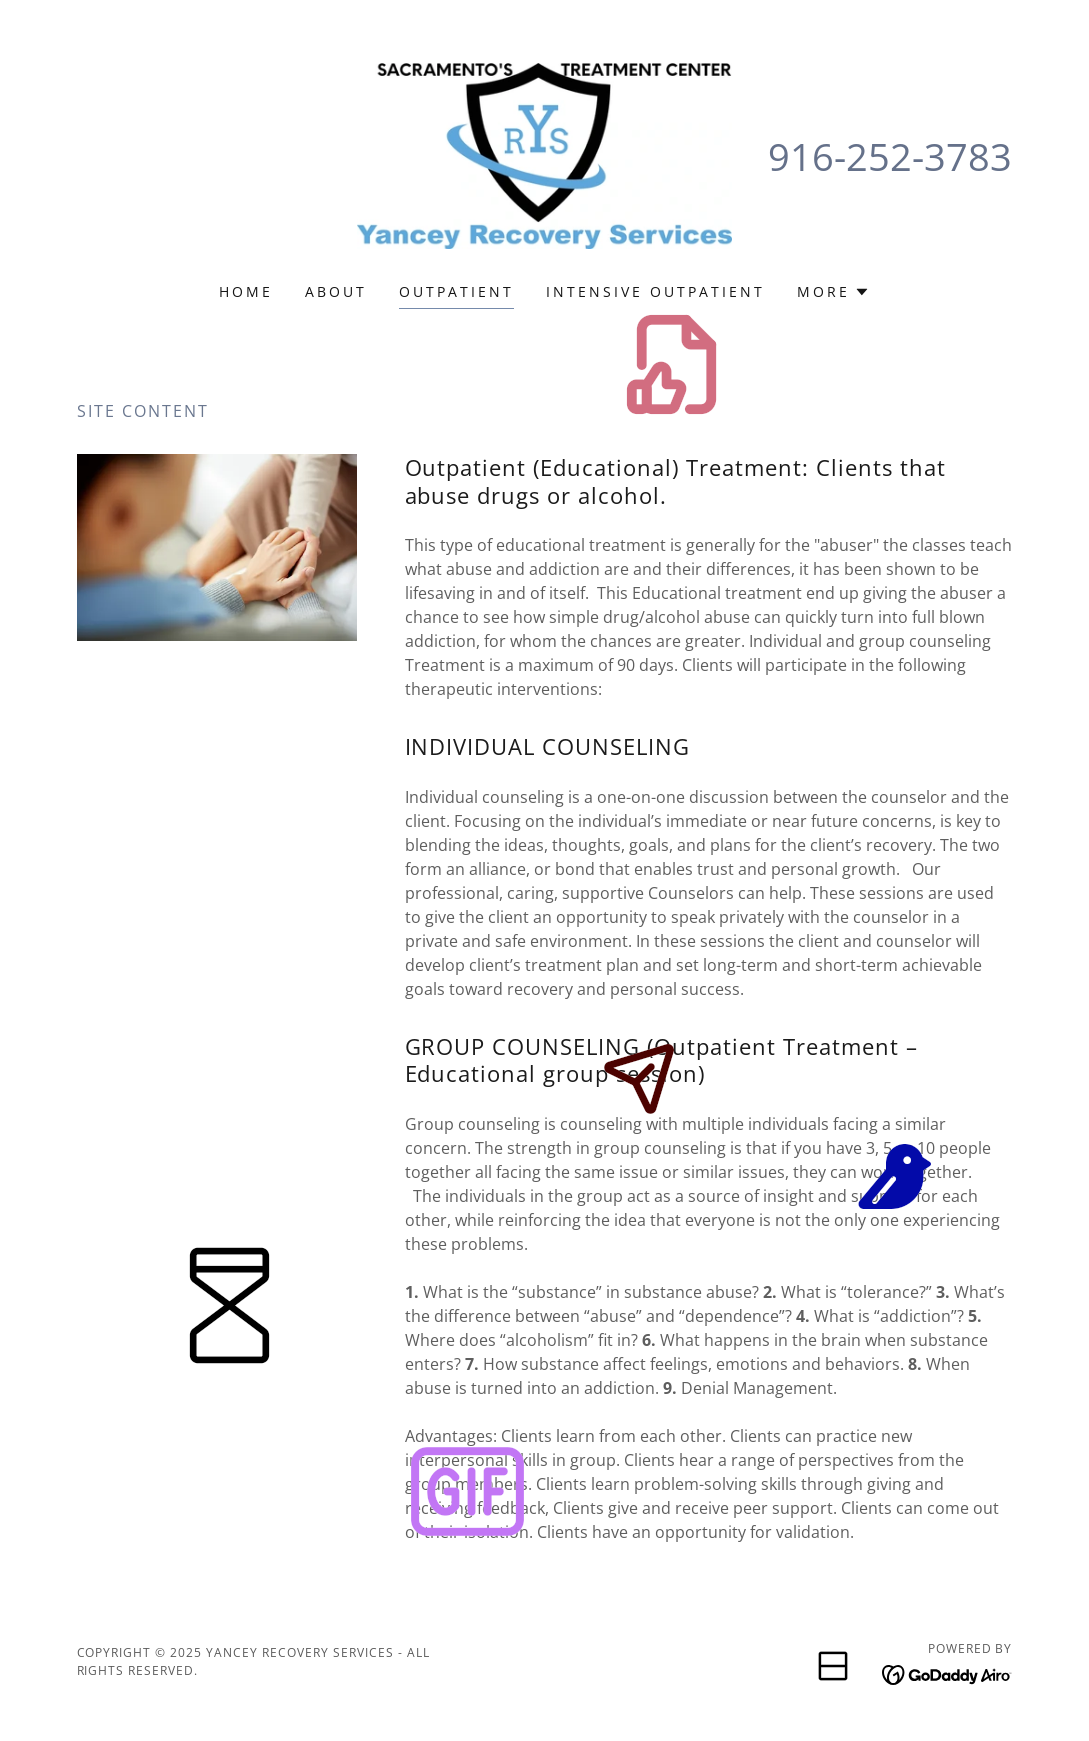 Image resolution: width=1089 pixels, height=1741 pixels. Describe the element at coordinates (641, 1076) in the screenshot. I see `send a message` at that location.